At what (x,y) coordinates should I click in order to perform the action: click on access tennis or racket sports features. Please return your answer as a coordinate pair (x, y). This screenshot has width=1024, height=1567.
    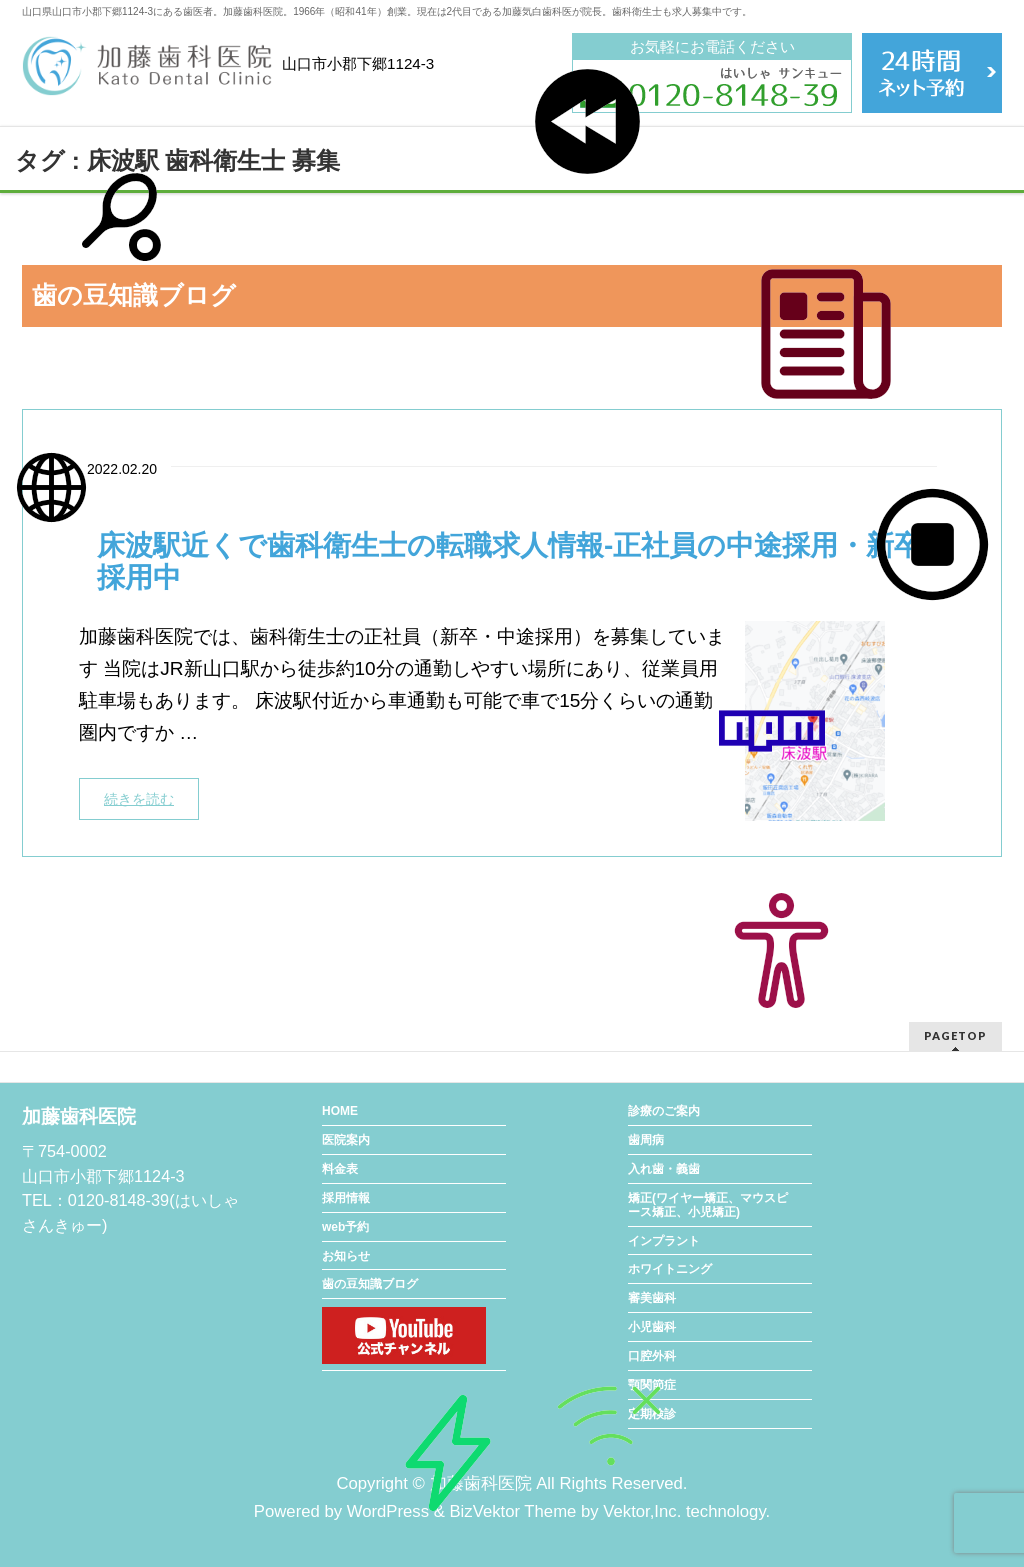
    Looking at the image, I should click on (121, 217).